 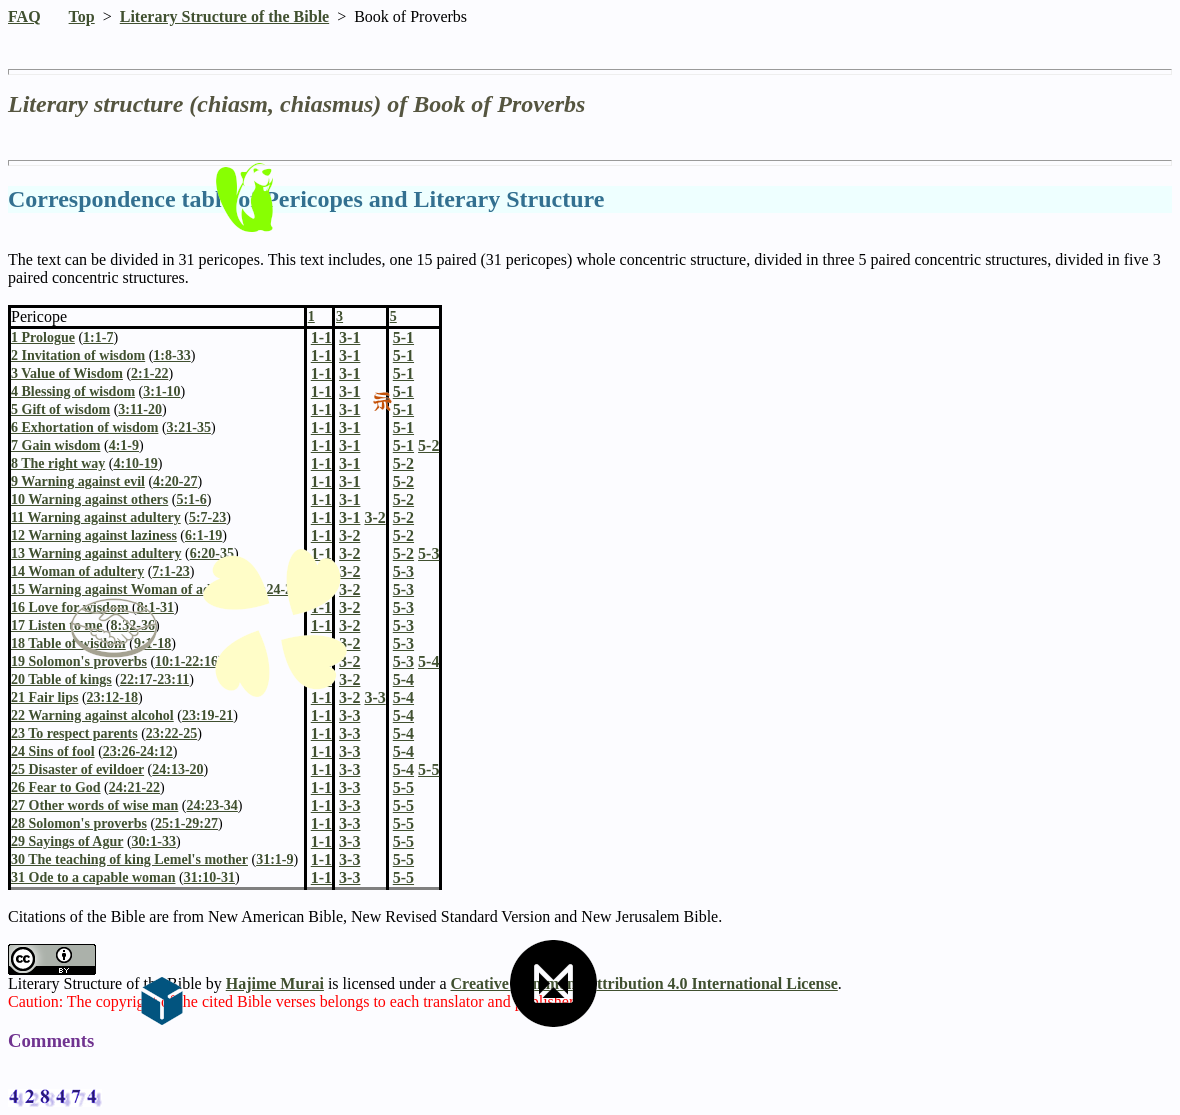 I want to click on 4chan logo, so click(x=275, y=623).